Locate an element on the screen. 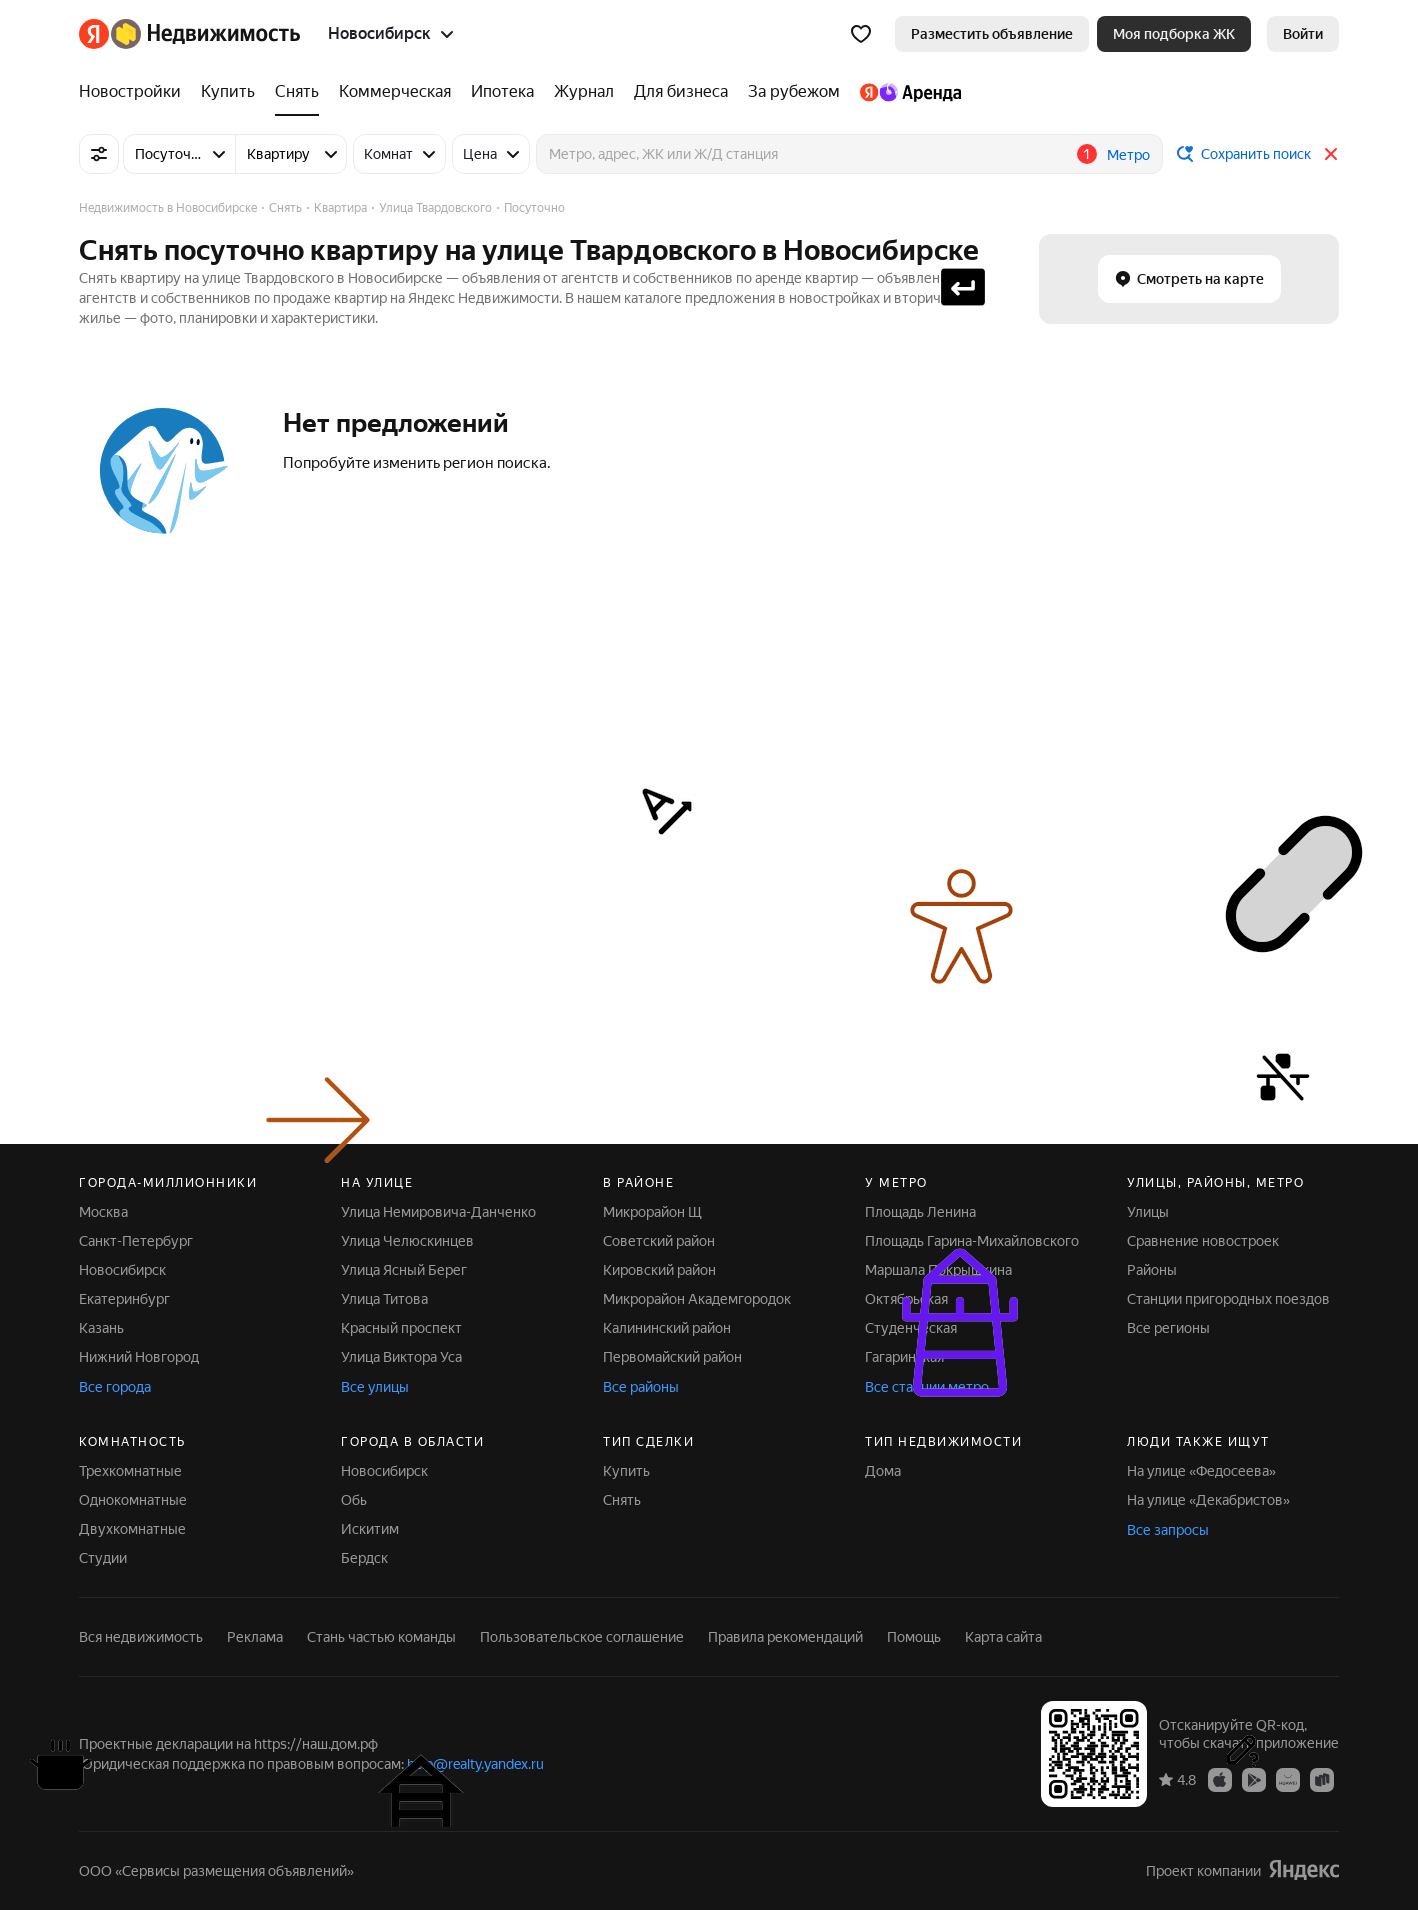 The image size is (1418, 1910). disconnect or unlink connected items is located at coordinates (1294, 884).